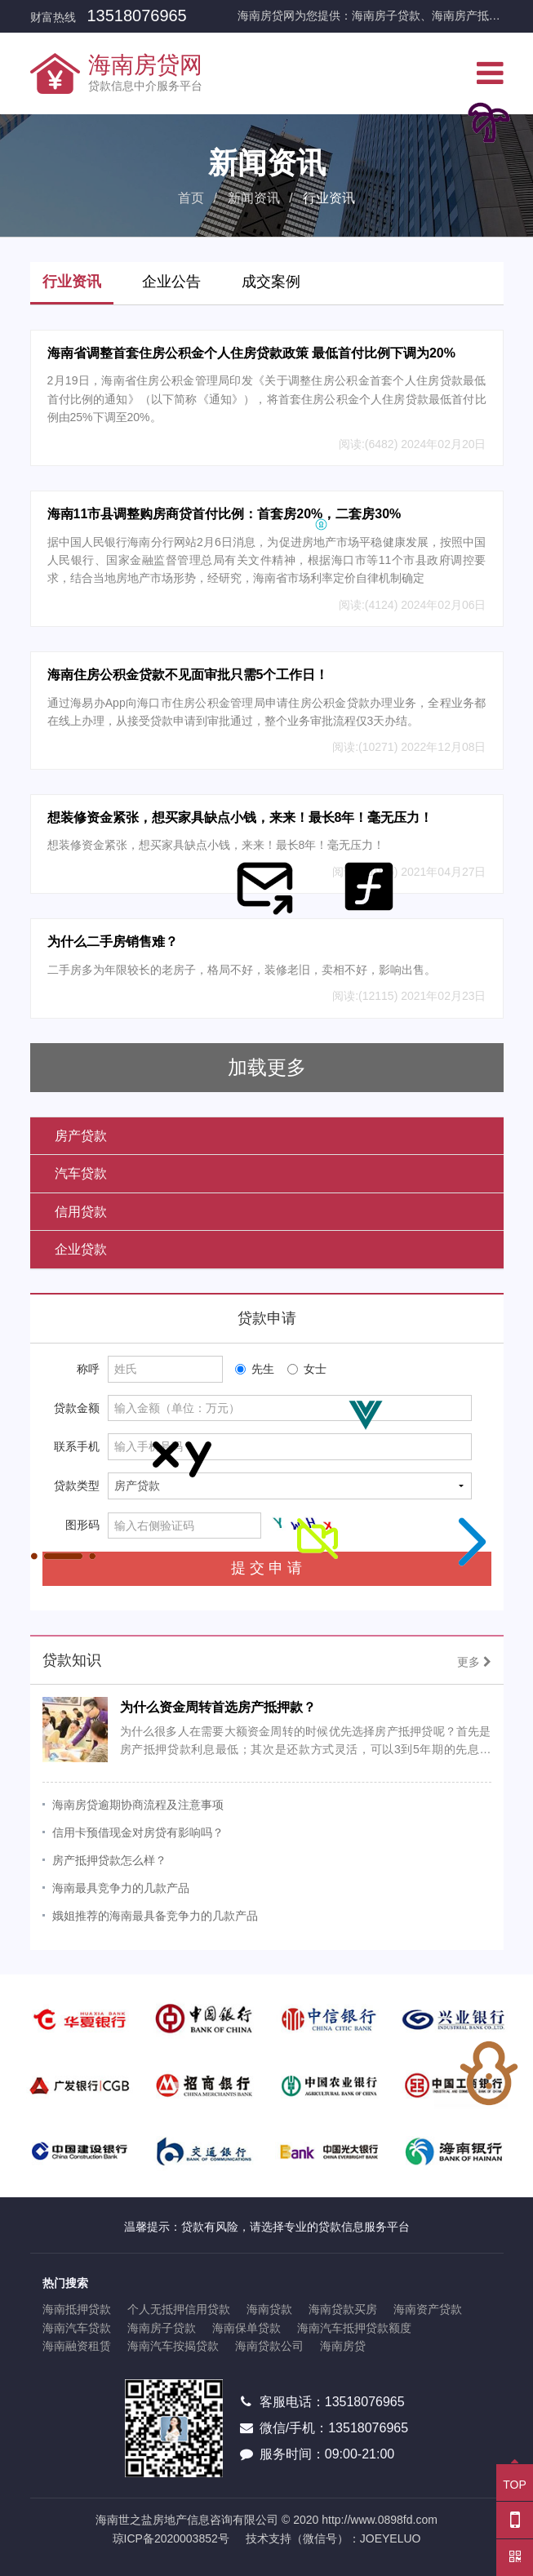  I want to click on access security or privacy settings, so click(321, 524).